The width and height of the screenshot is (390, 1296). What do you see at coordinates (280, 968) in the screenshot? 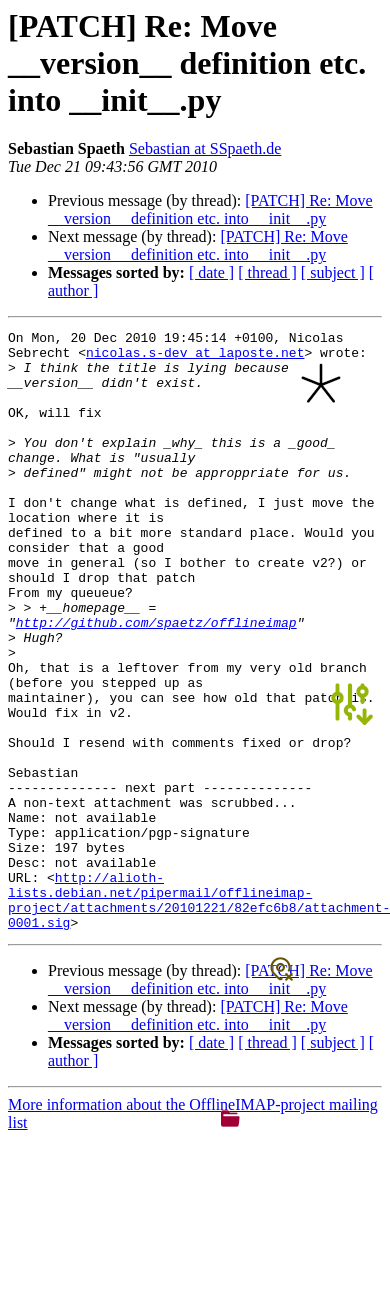
I see `remove a saved location pin` at bounding box center [280, 968].